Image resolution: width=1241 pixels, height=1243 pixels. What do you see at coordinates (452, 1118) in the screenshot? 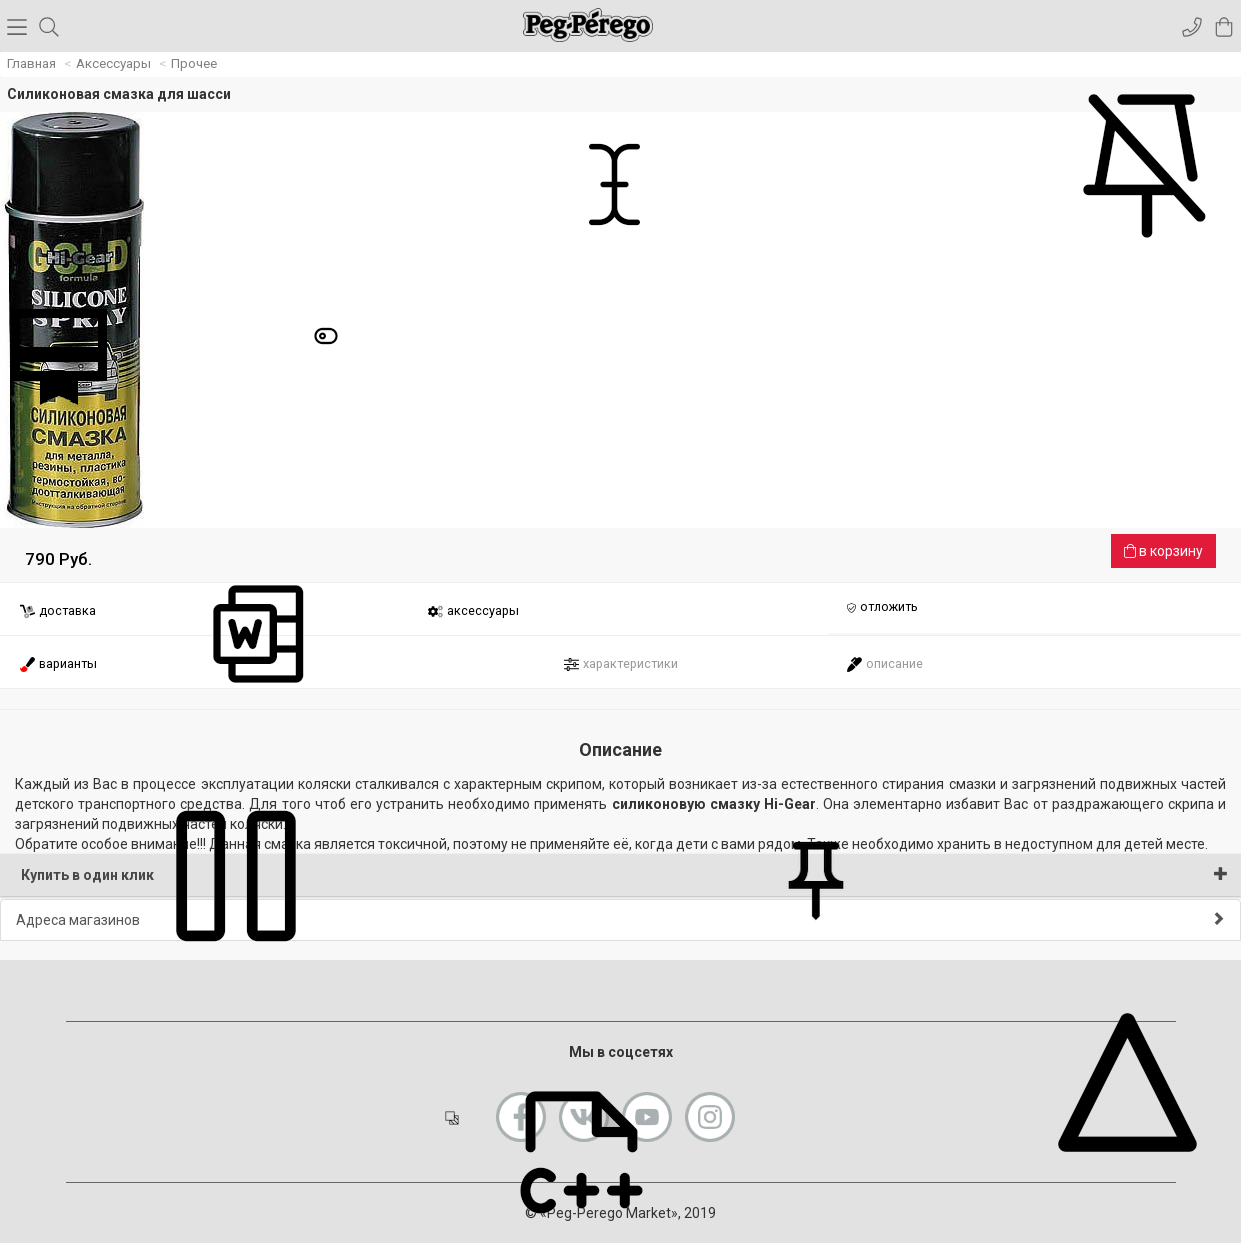
I see `remove or subtract a layer from selection` at bounding box center [452, 1118].